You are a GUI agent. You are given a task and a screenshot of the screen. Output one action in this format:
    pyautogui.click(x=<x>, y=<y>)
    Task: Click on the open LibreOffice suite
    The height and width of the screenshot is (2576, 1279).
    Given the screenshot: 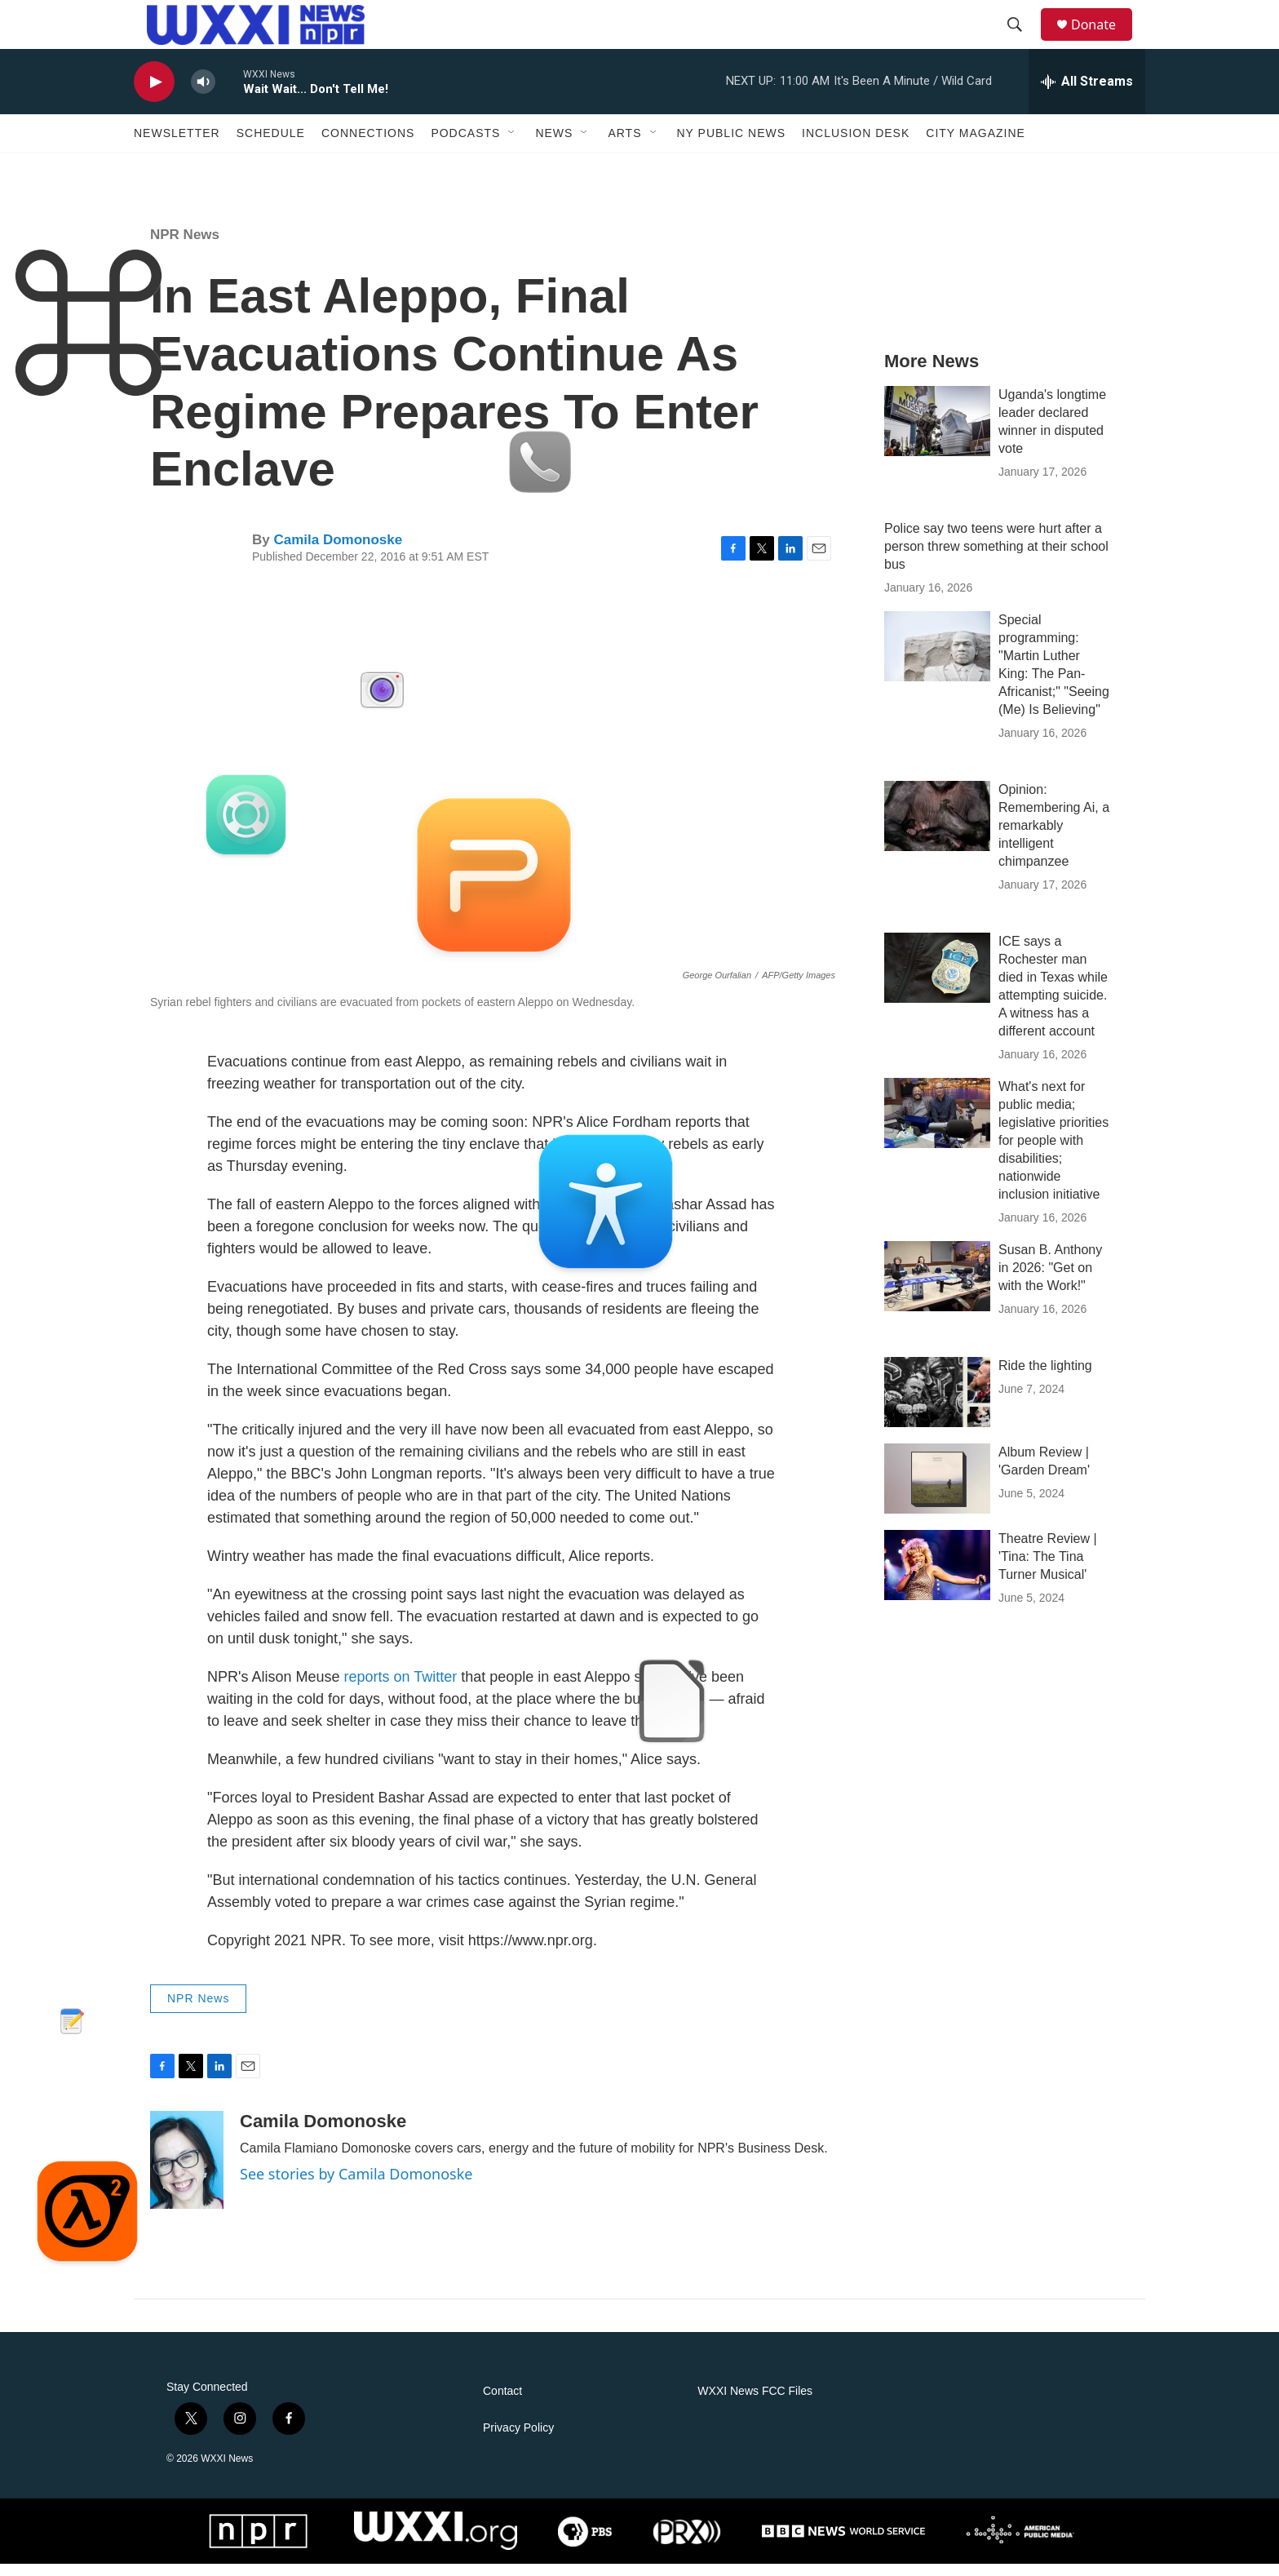 What is the action you would take?
    pyautogui.click(x=671, y=1700)
    